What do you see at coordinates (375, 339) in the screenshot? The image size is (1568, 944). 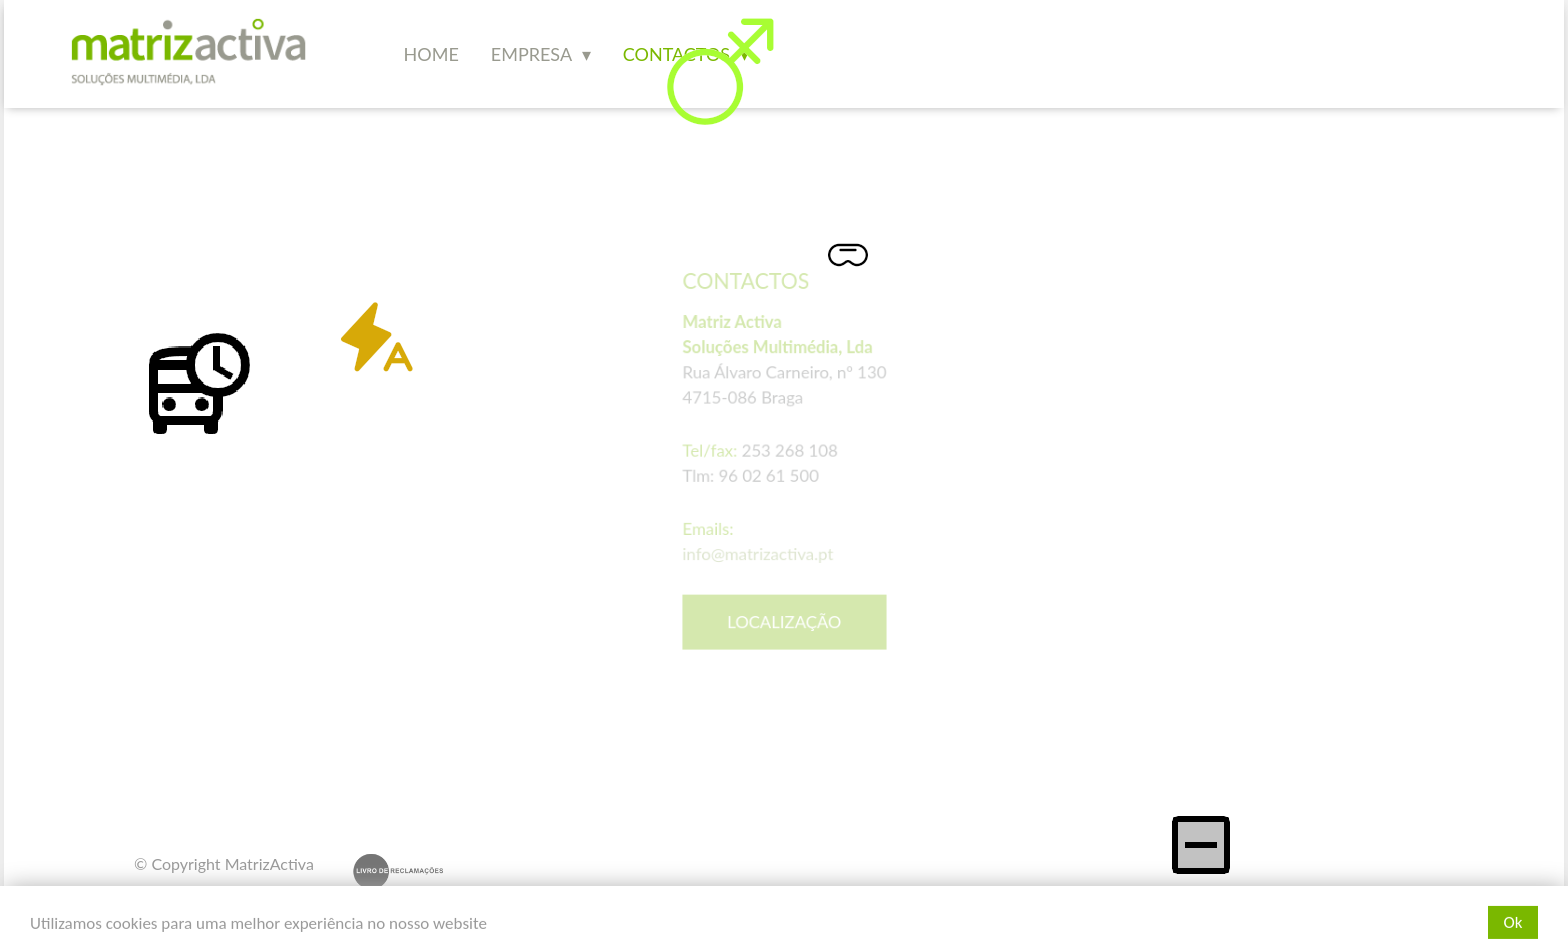 I see `enable auto-flash mode for camera` at bounding box center [375, 339].